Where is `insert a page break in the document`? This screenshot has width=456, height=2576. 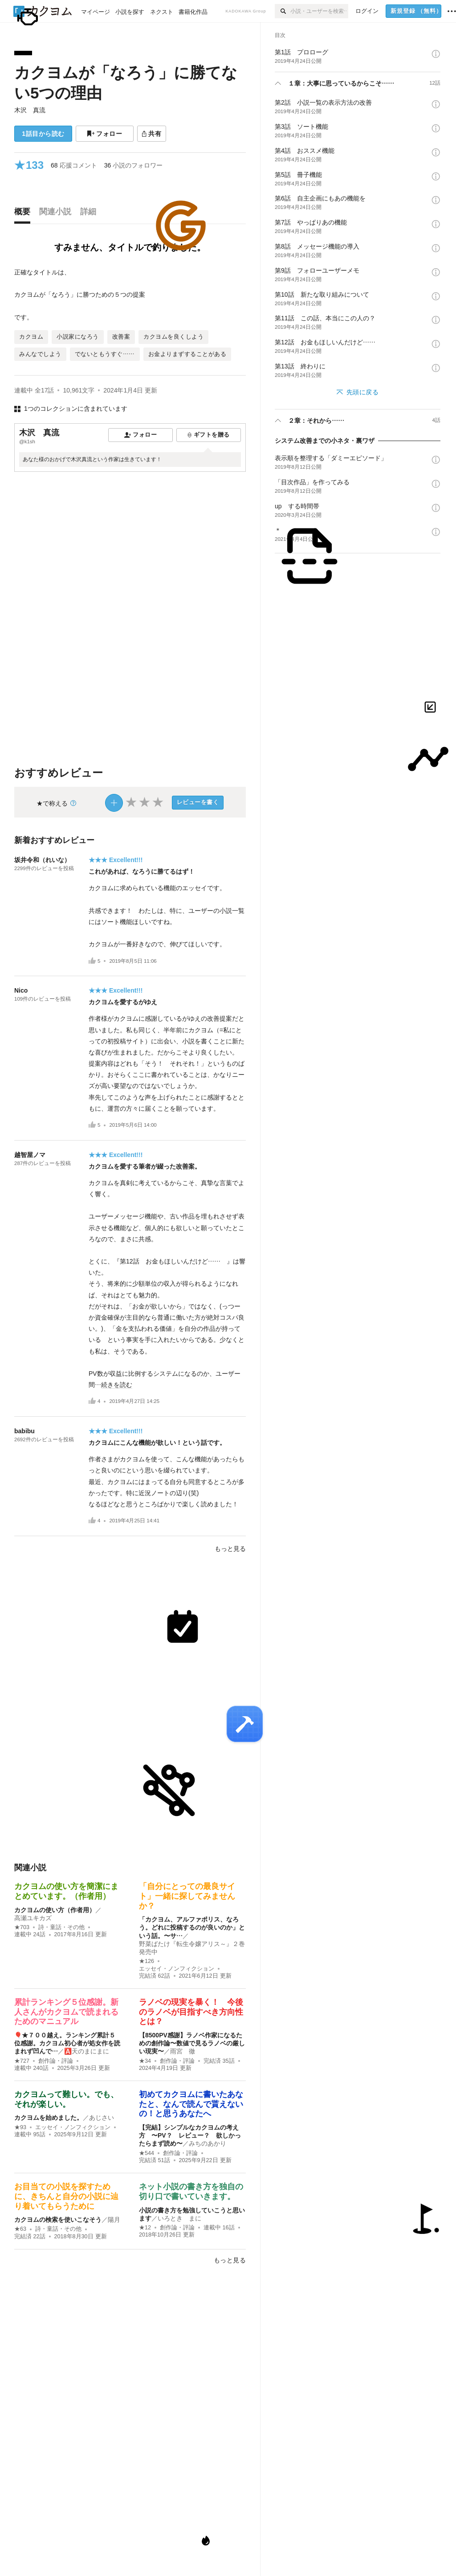
insert a page break in the document is located at coordinates (309, 556).